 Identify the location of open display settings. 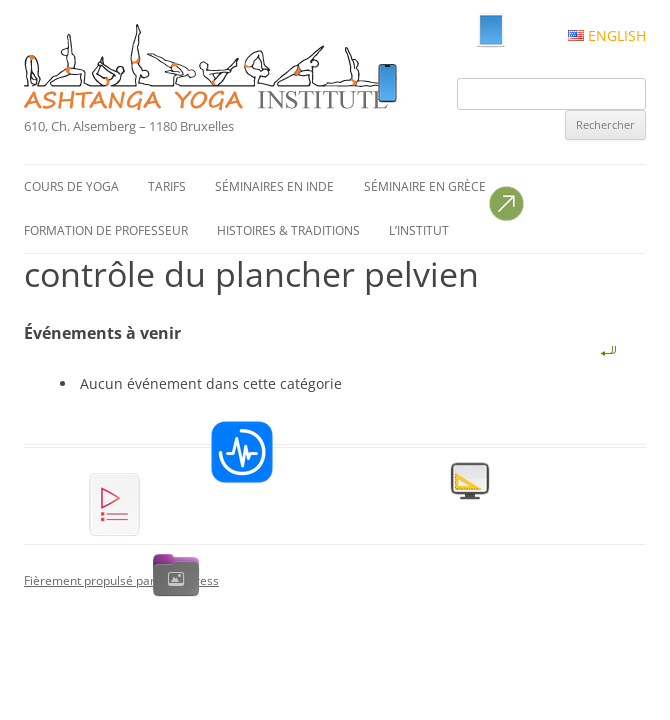
(470, 481).